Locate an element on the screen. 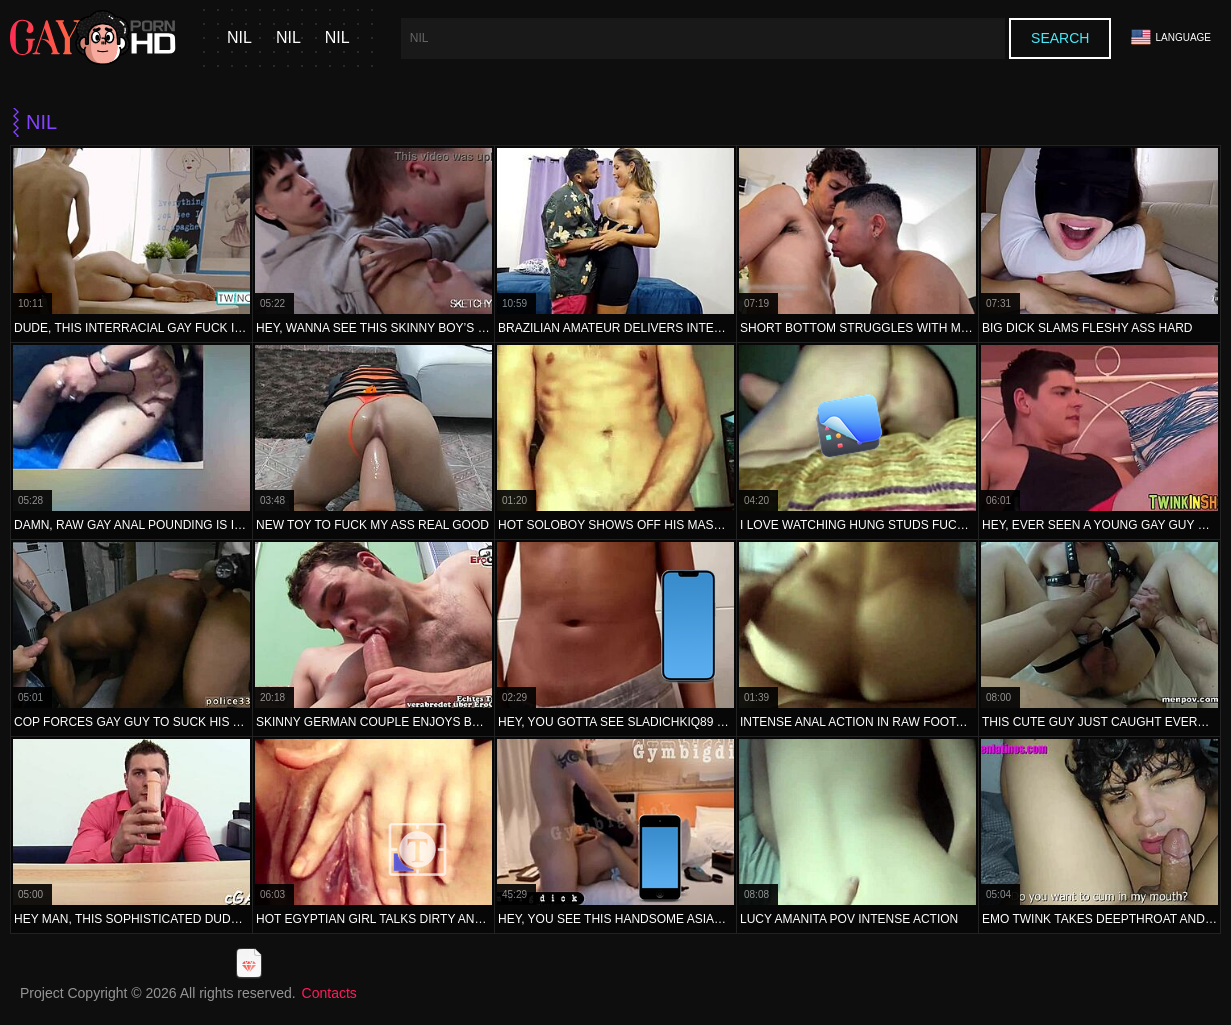  access text generator tools in iMovie is located at coordinates (417, 849).